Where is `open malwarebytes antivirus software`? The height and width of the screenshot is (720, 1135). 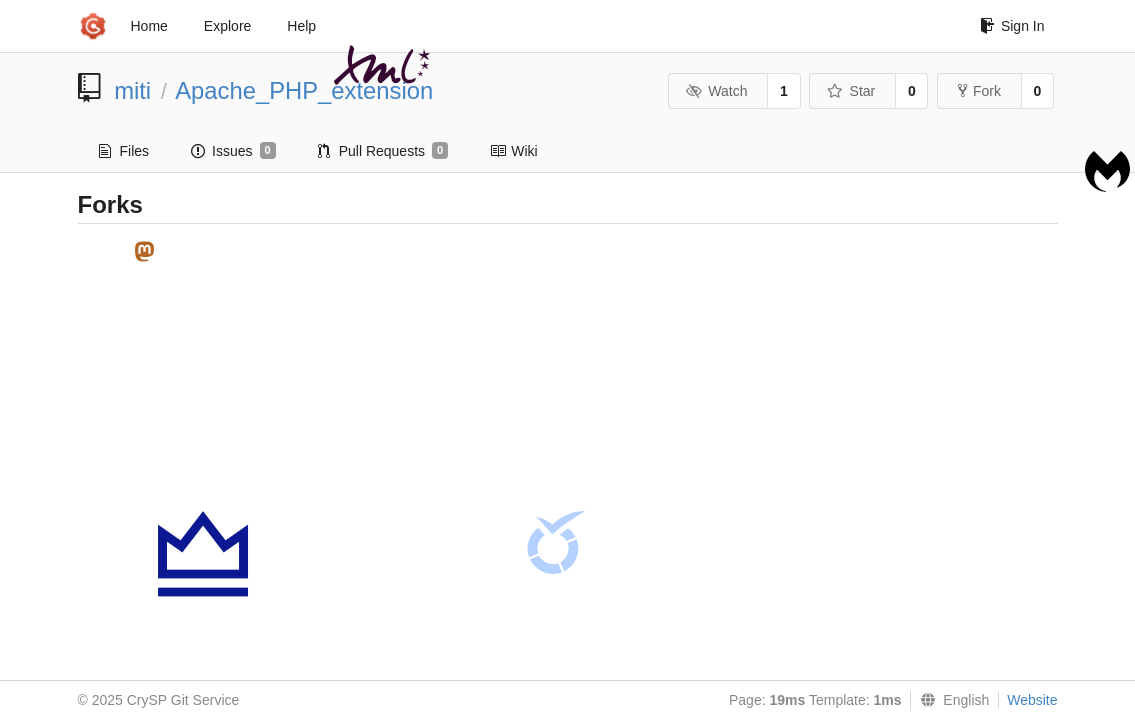 open malwarebytes antivirus software is located at coordinates (1107, 171).